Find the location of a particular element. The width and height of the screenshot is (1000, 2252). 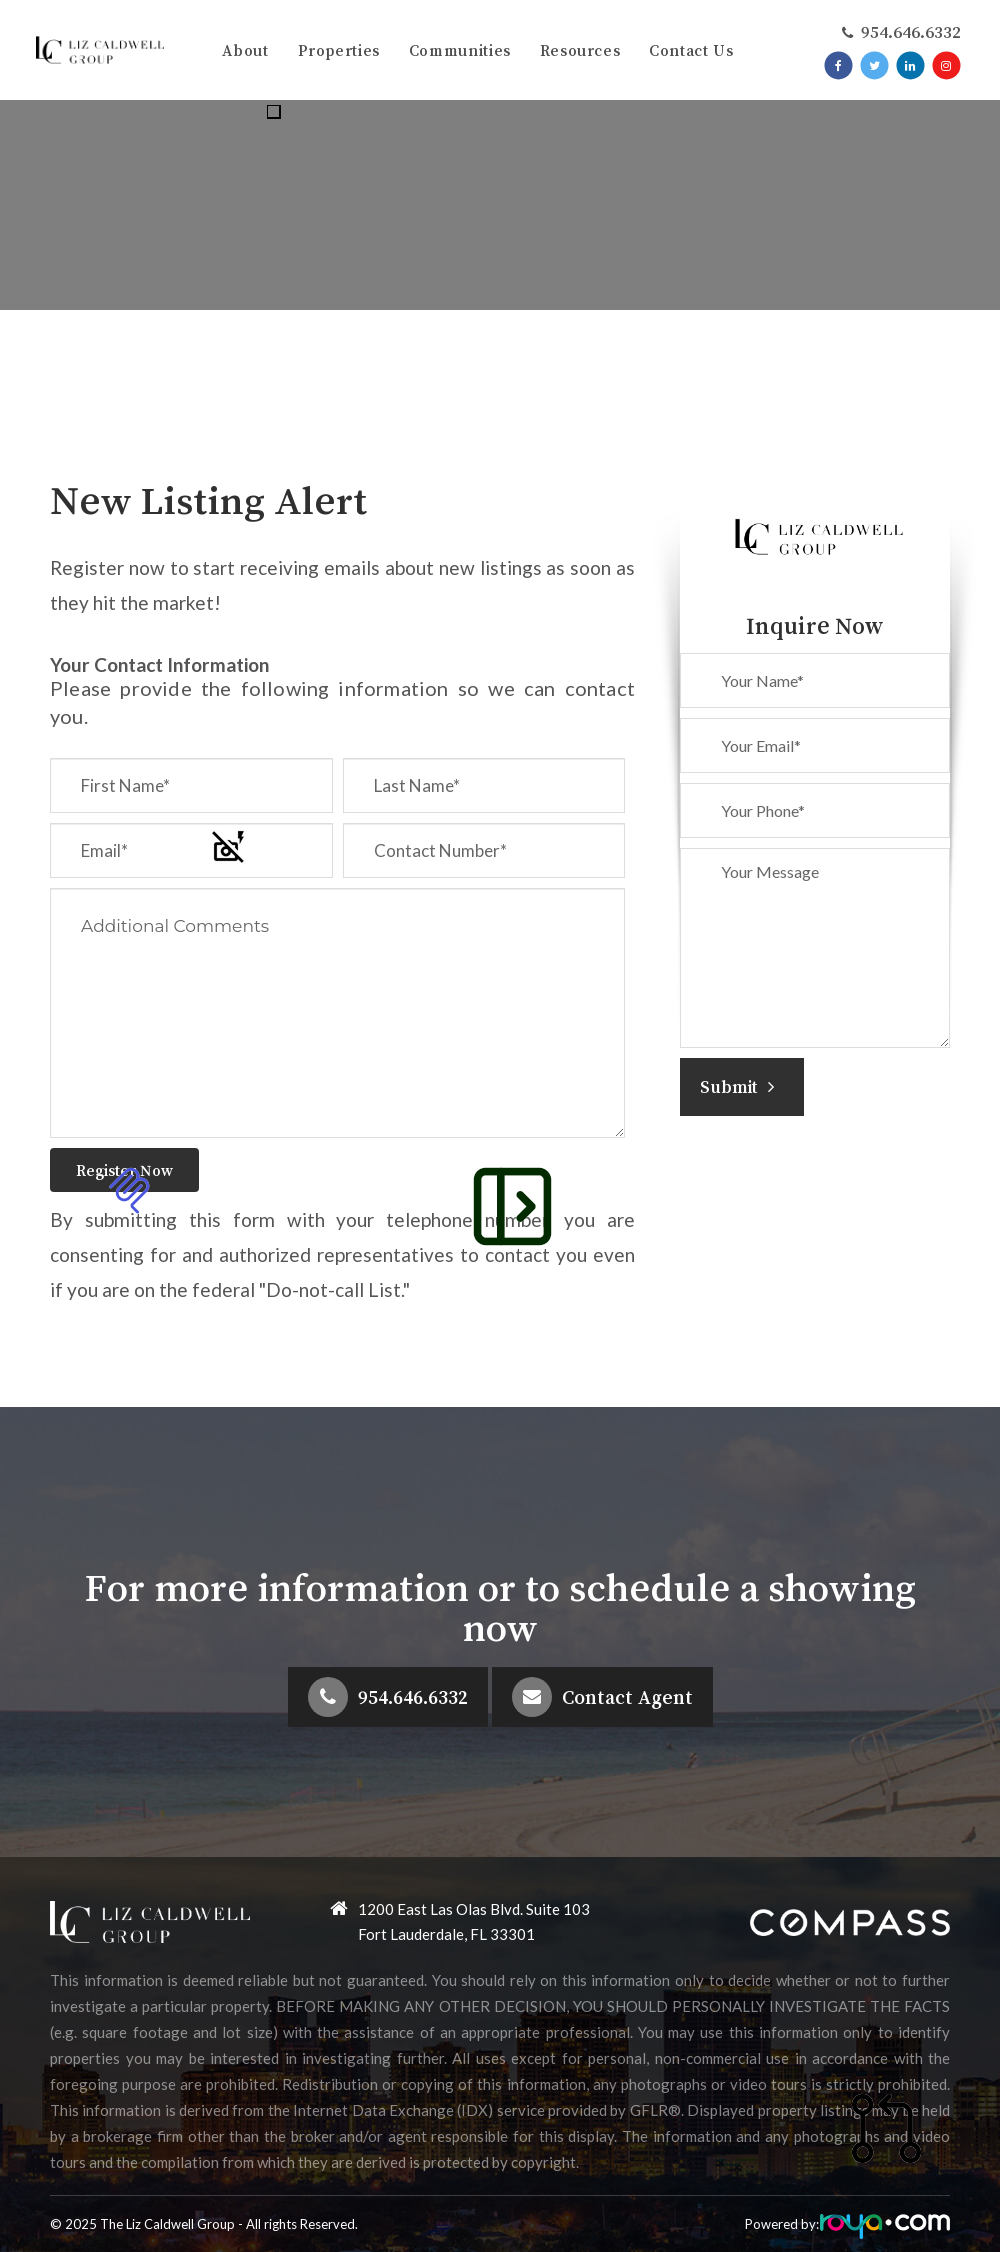

crop image to square aspect ratio is located at coordinates (273, 111).